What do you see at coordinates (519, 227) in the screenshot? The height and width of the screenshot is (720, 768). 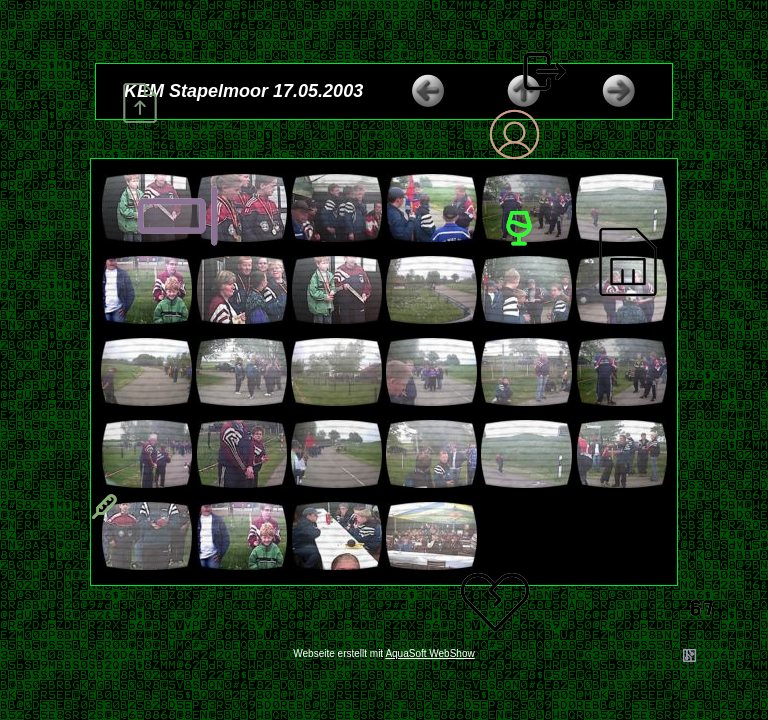 I see `browse wine selection or menu` at bounding box center [519, 227].